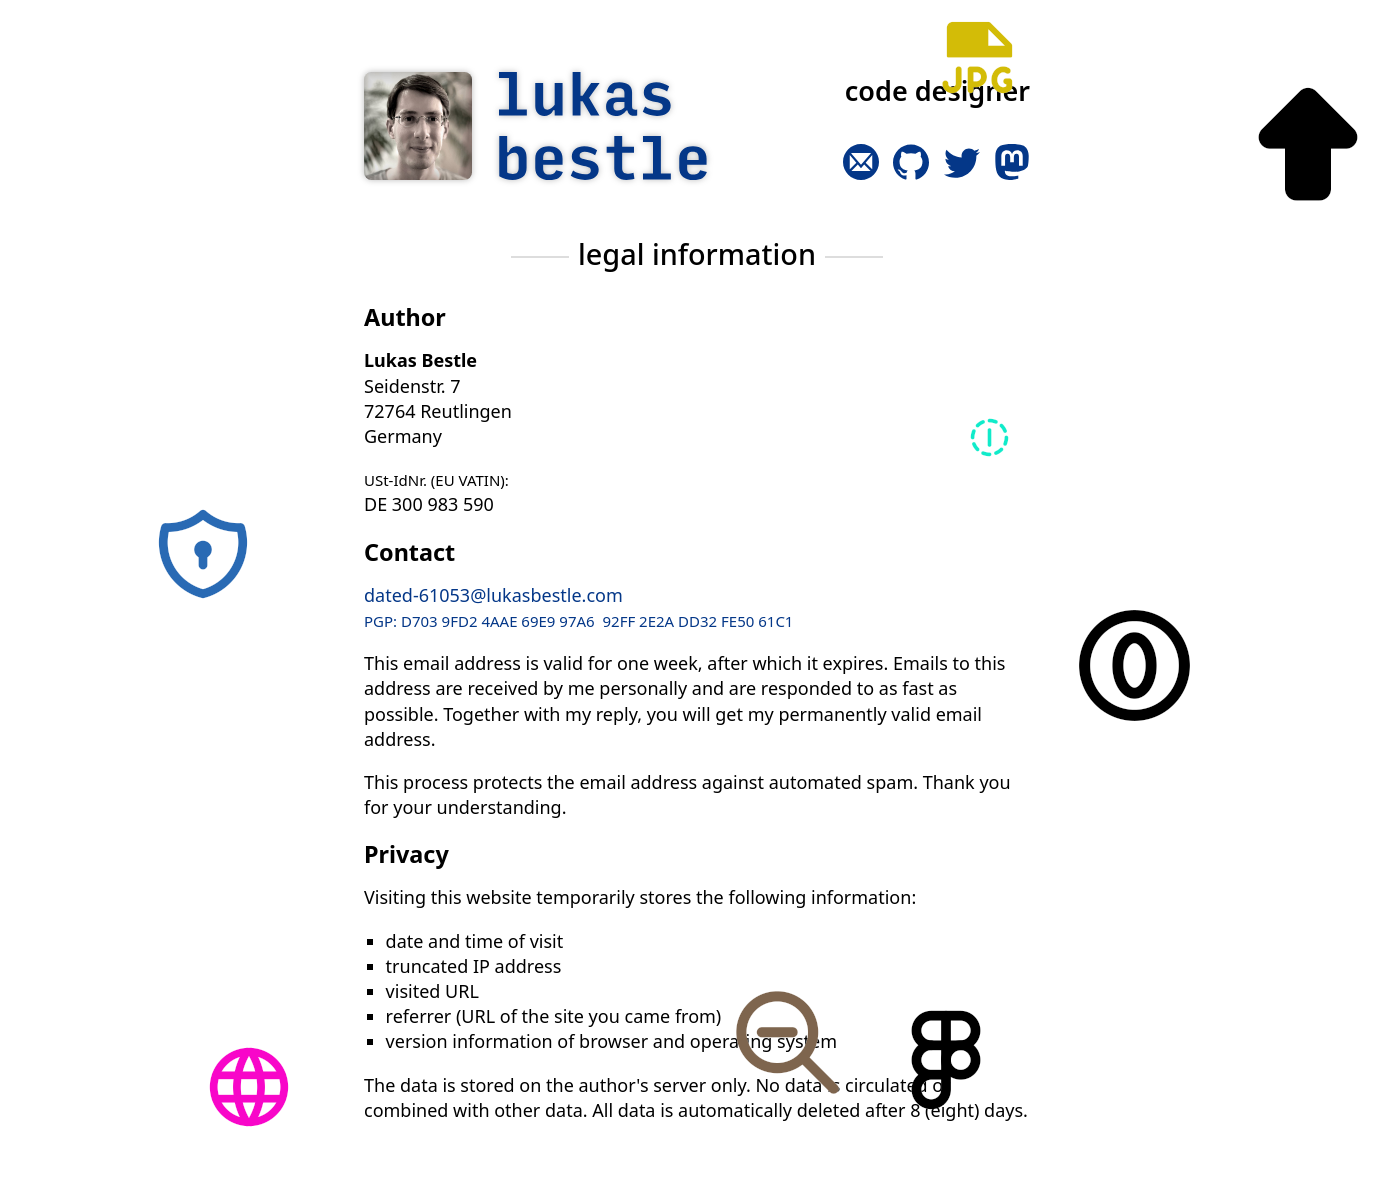 Image resolution: width=1394 pixels, height=1177 pixels. I want to click on zoom out to see more content, so click(787, 1042).